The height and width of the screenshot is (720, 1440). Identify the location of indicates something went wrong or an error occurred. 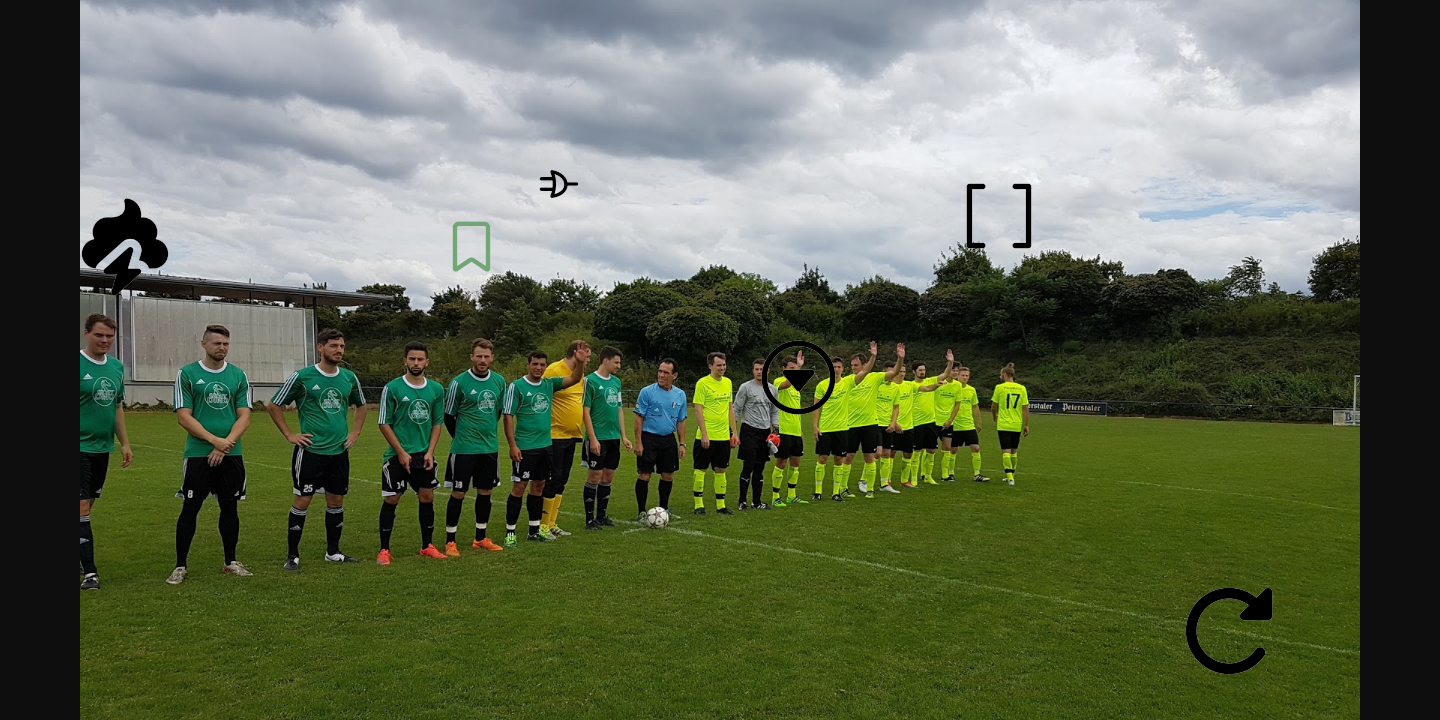
(125, 247).